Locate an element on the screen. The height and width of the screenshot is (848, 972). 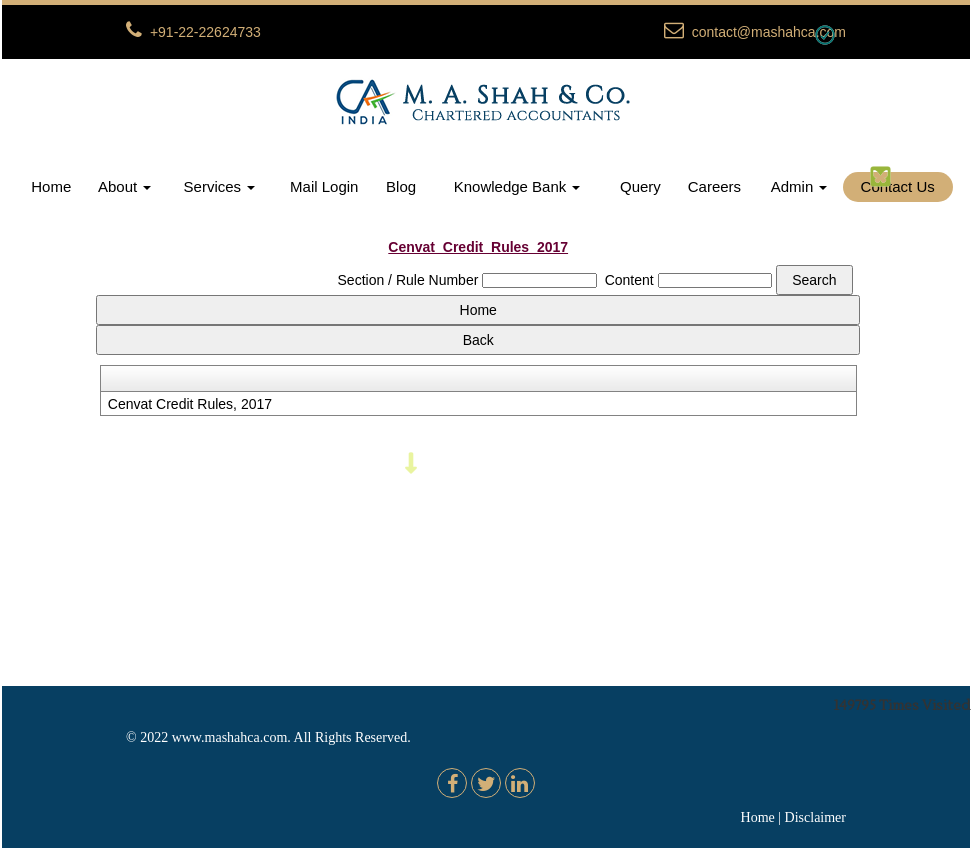
scroll down or view more content is located at coordinates (411, 463).